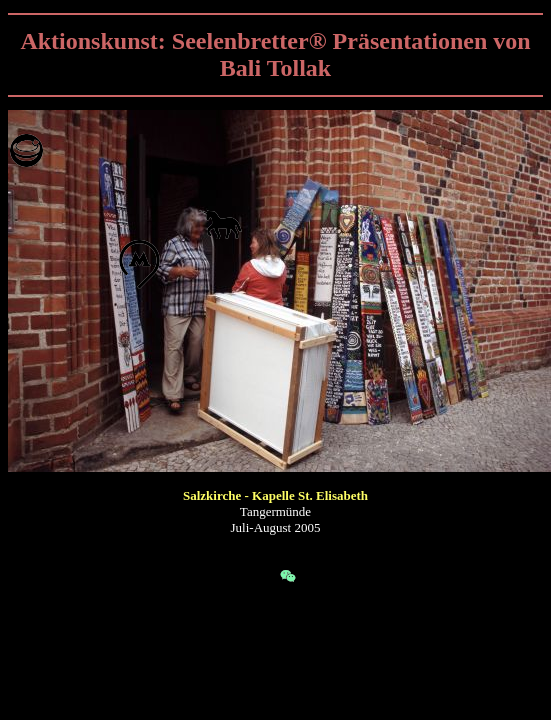  Describe the element at coordinates (288, 576) in the screenshot. I see `open wechat messaging app` at that location.